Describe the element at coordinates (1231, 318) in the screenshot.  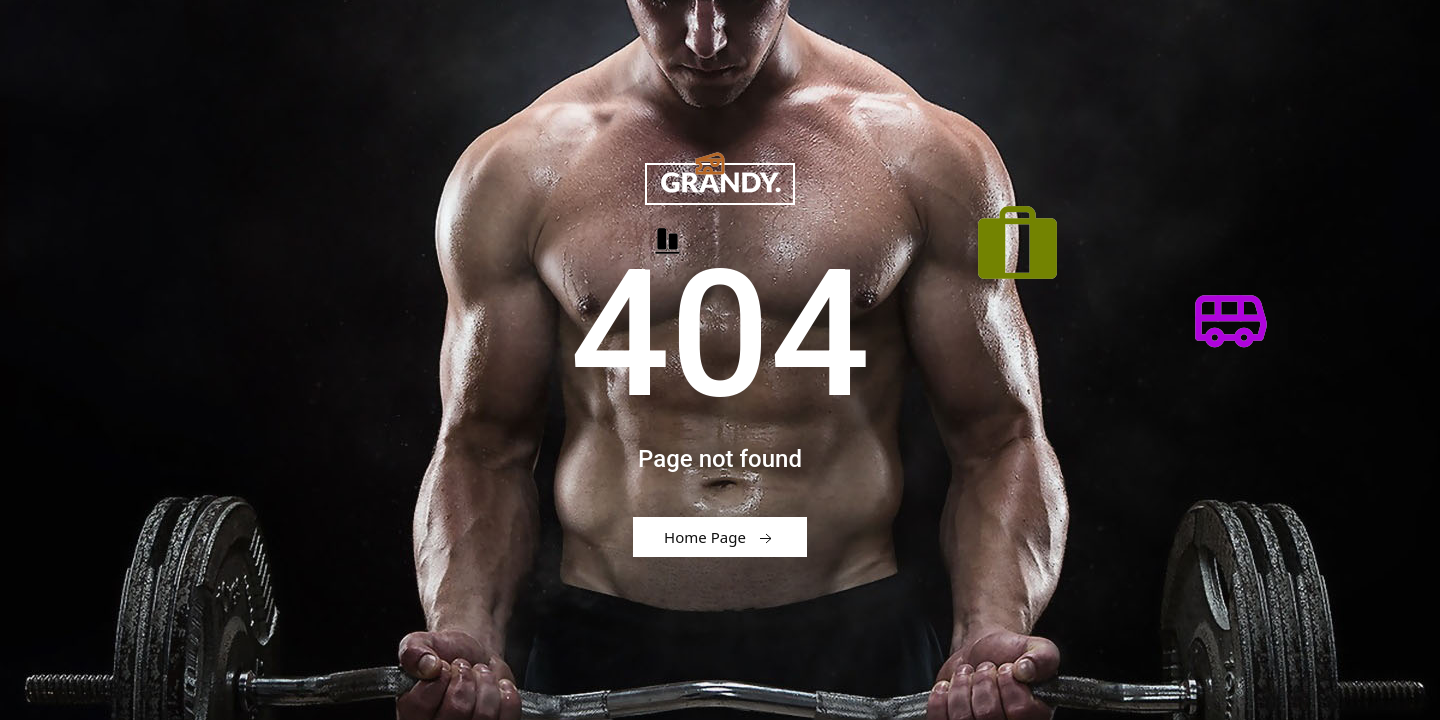
I see `view public transit options` at that location.